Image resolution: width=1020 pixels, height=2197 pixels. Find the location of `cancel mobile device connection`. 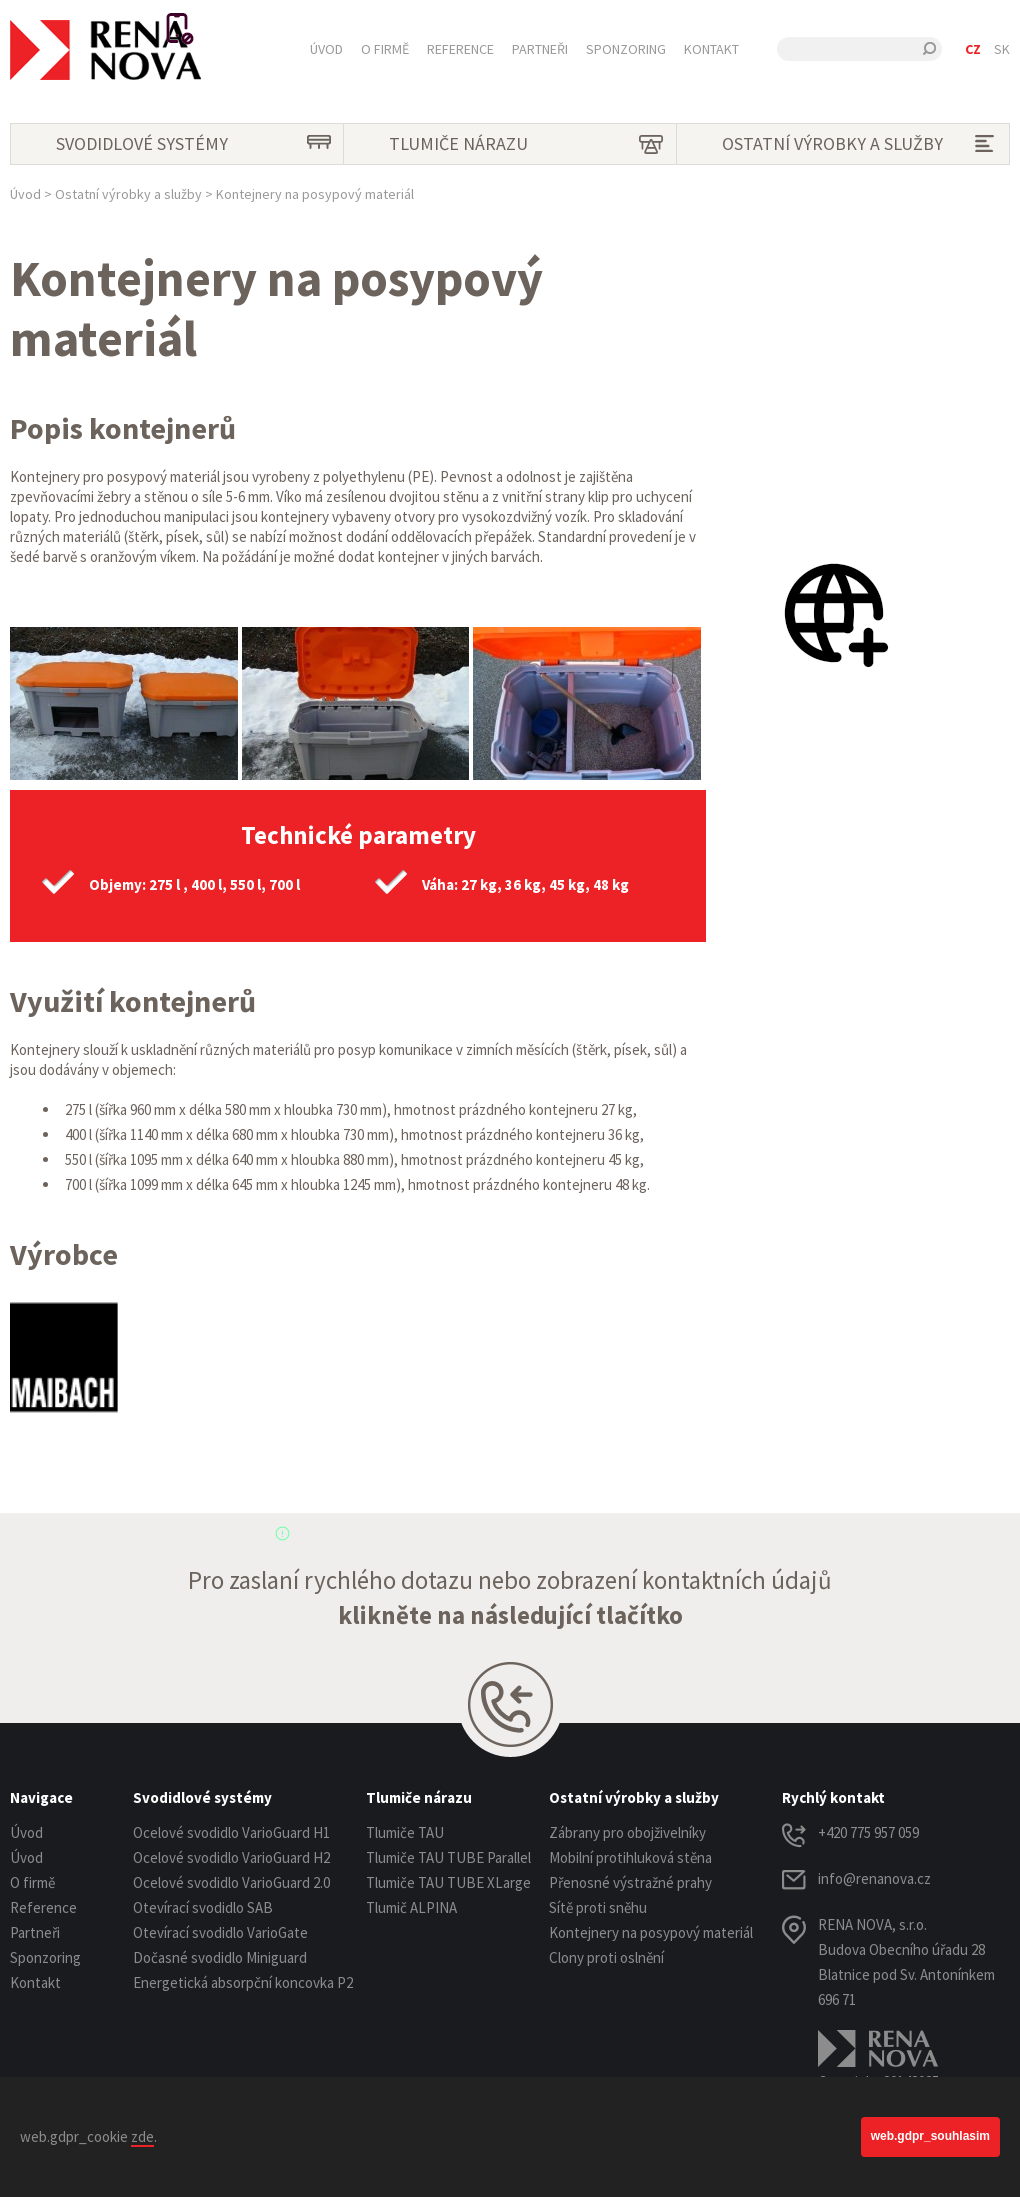

cancel mobile device connection is located at coordinates (177, 28).